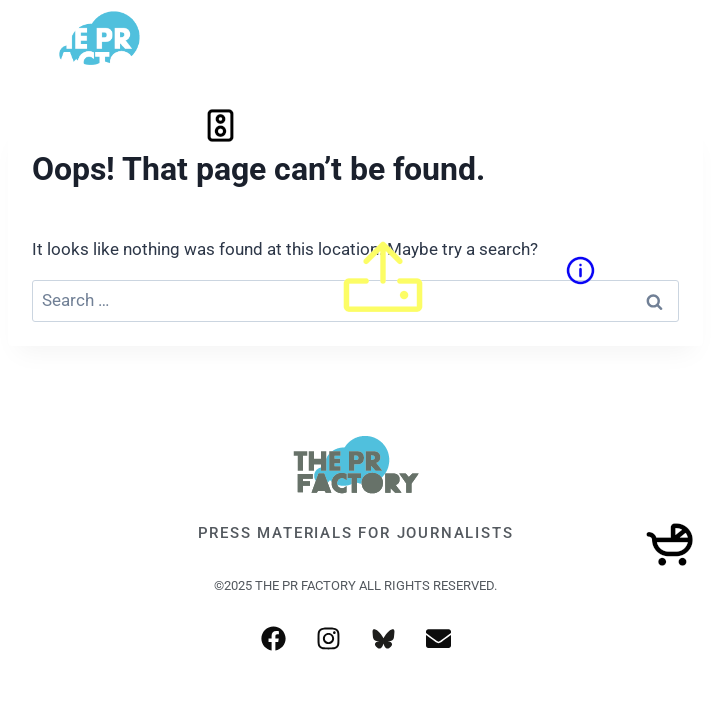  Describe the element at coordinates (580, 270) in the screenshot. I see `view more information` at that location.